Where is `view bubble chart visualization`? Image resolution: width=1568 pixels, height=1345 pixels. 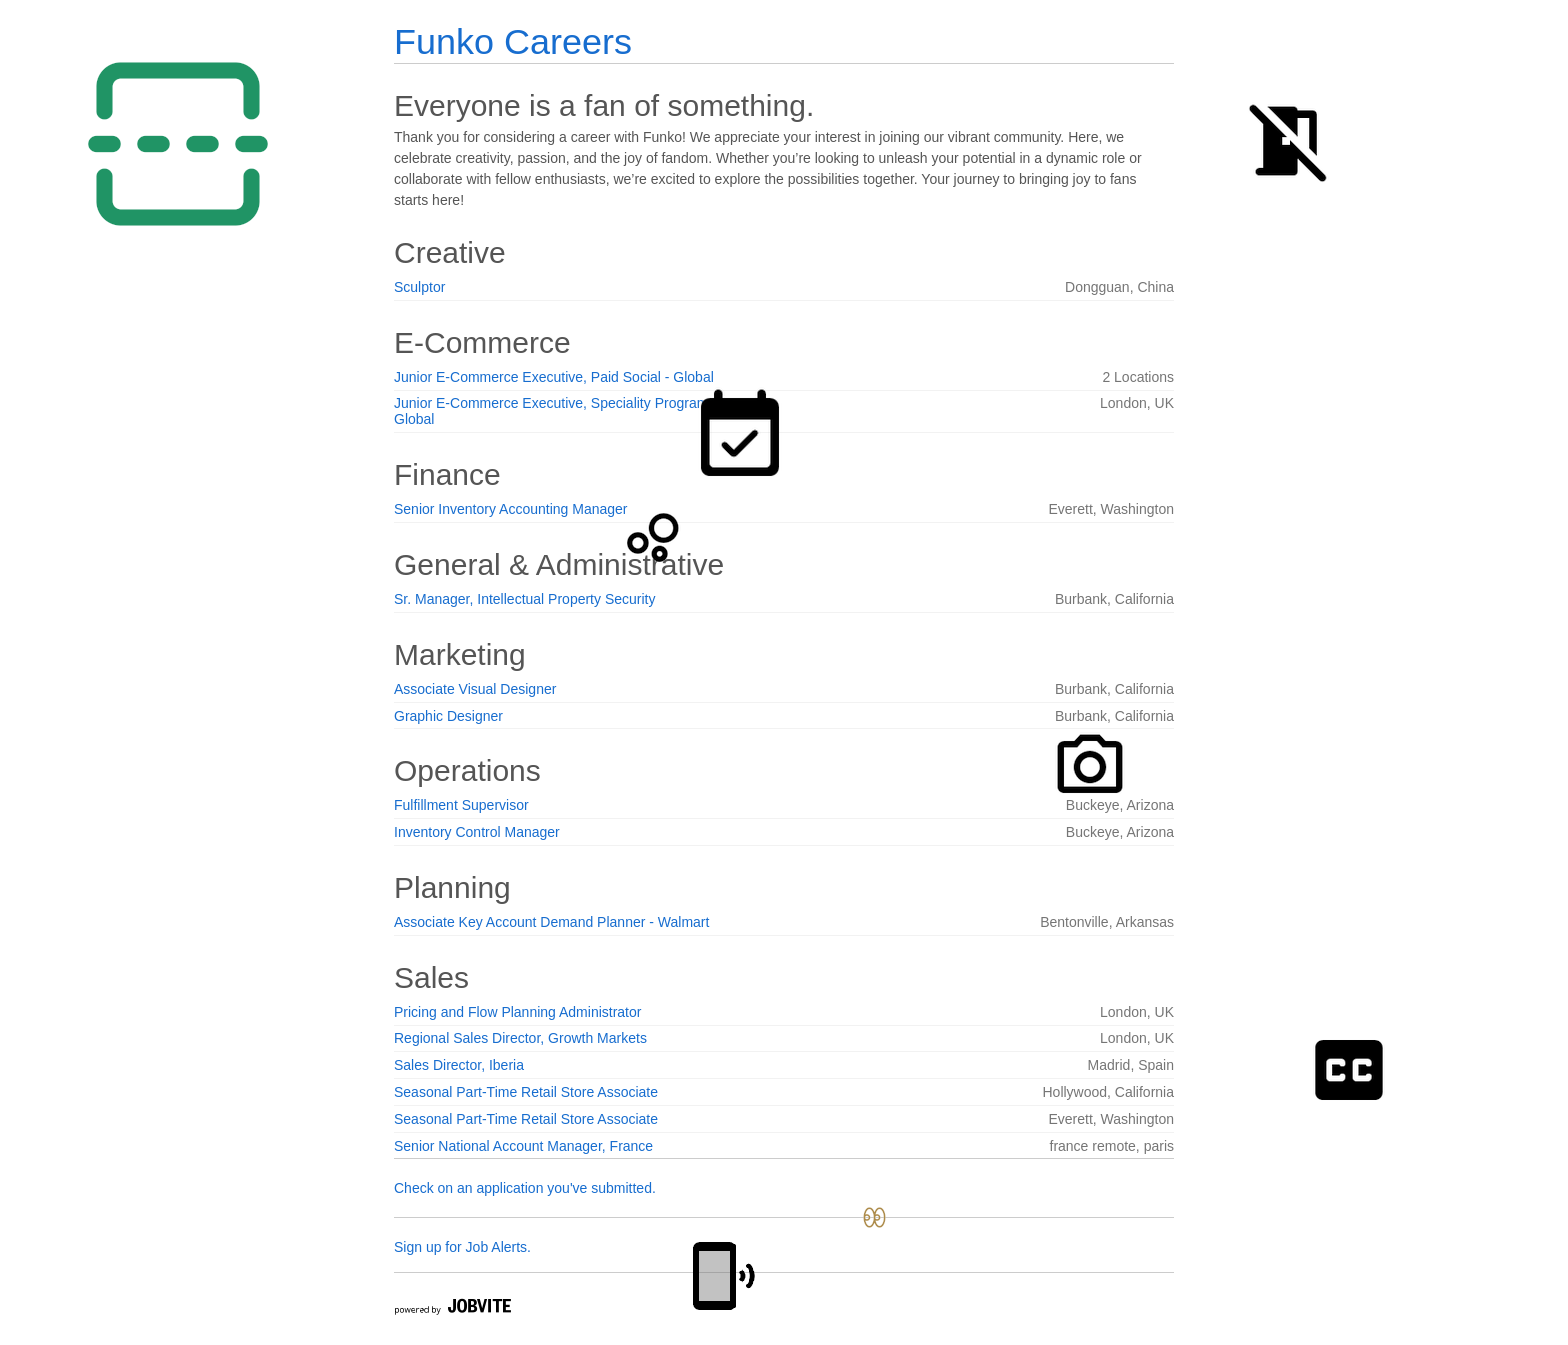
view bubble chart visualization is located at coordinates (651, 537).